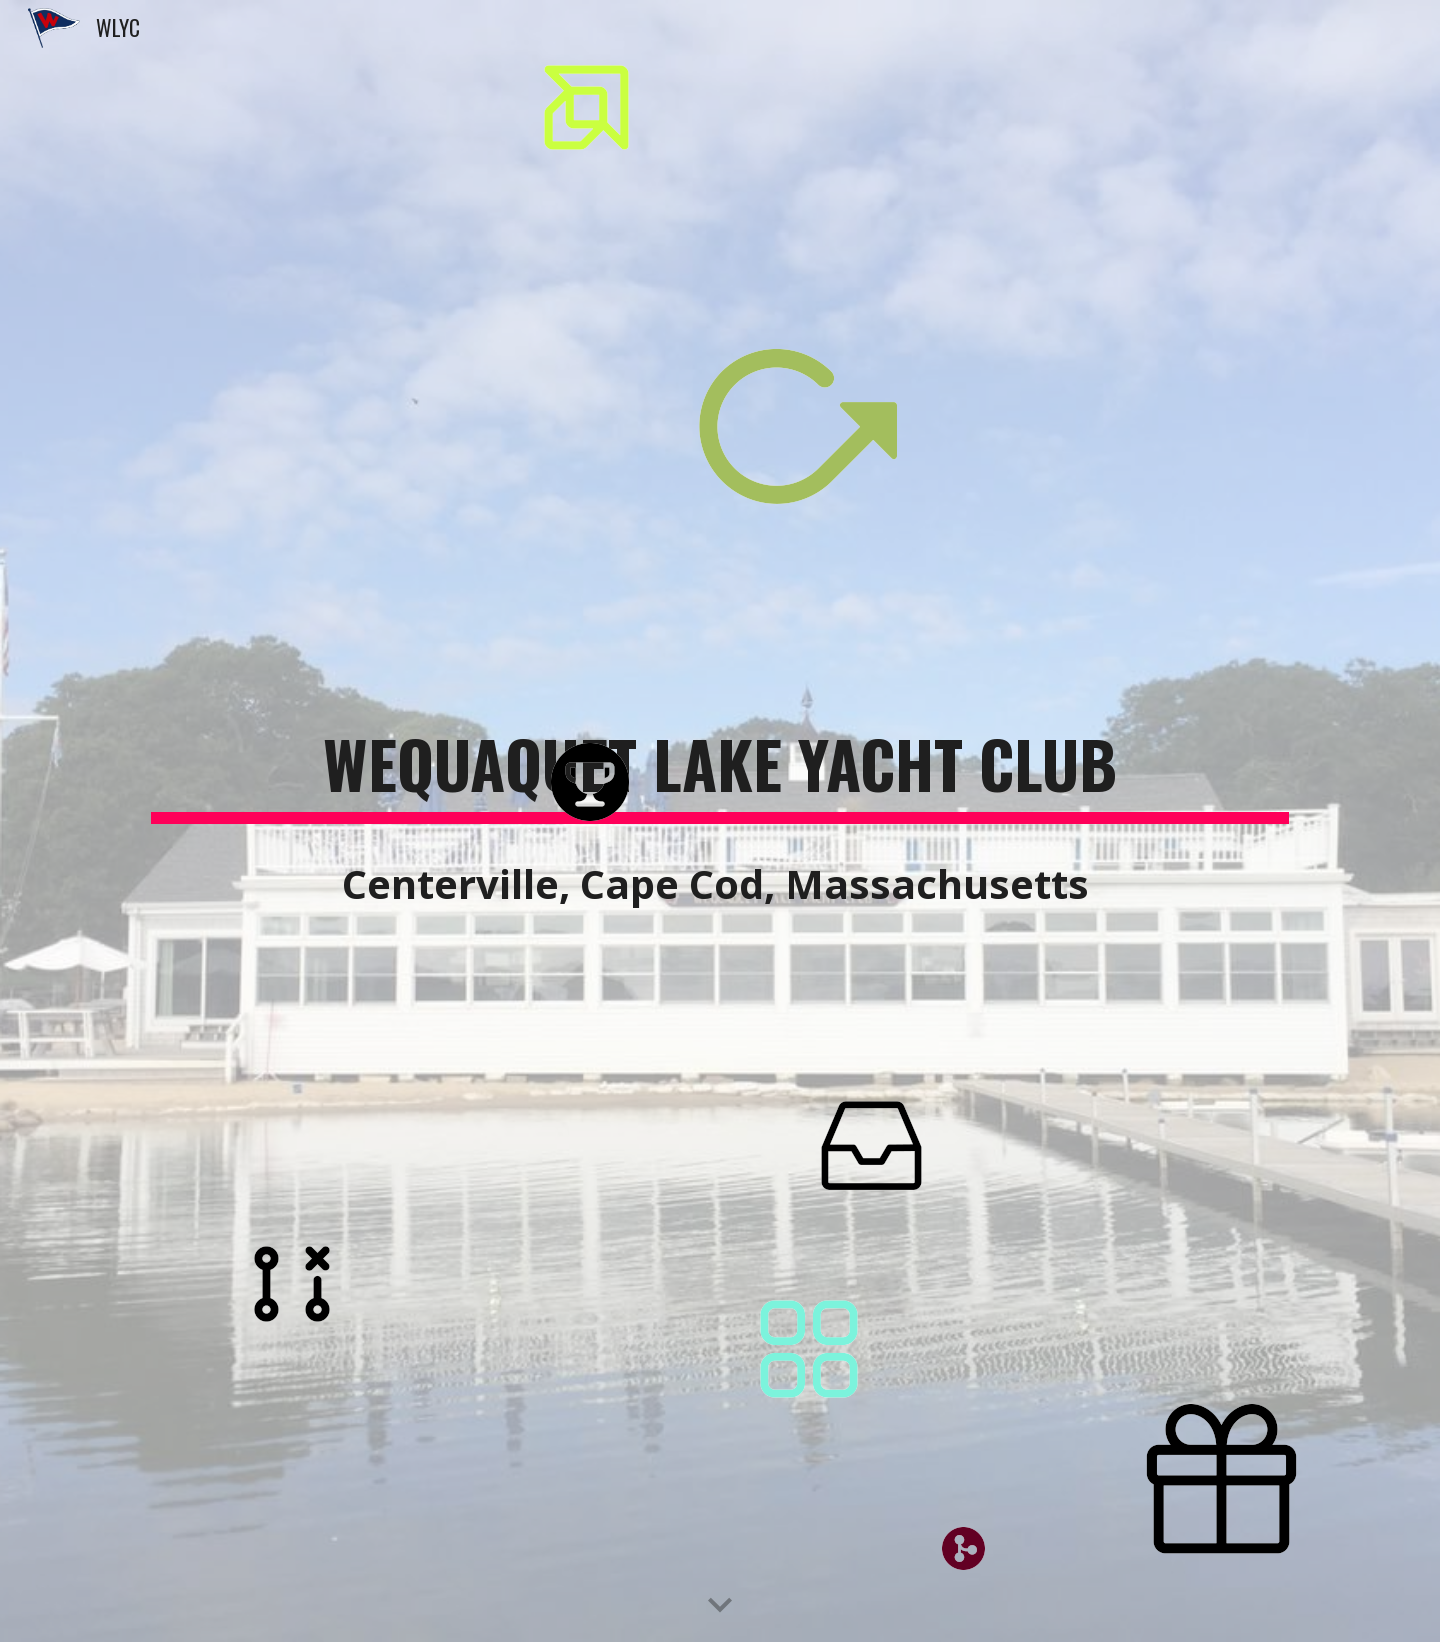 The height and width of the screenshot is (1642, 1440). Describe the element at coordinates (586, 107) in the screenshot. I see `AMD brand logo` at that location.